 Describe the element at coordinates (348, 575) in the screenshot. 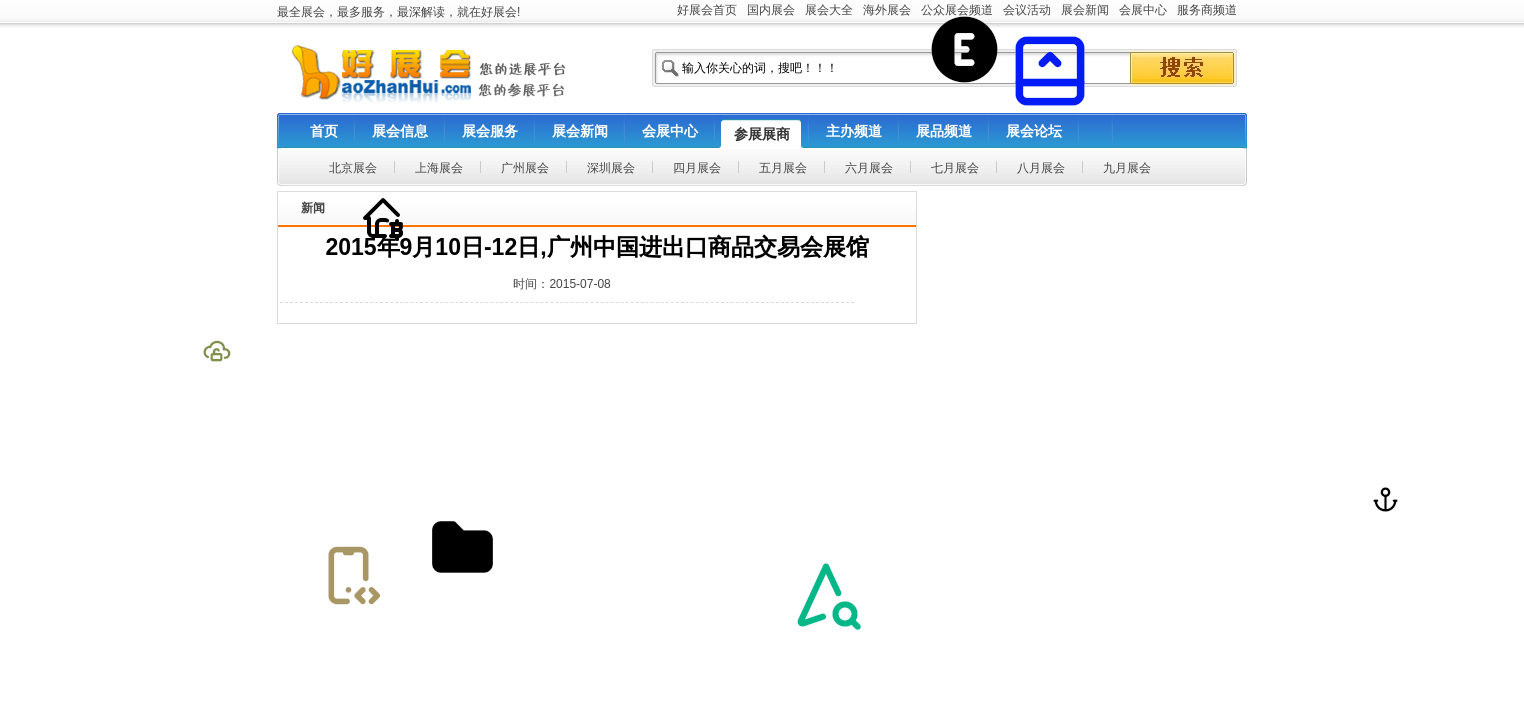

I see `access mobile development tools` at that location.